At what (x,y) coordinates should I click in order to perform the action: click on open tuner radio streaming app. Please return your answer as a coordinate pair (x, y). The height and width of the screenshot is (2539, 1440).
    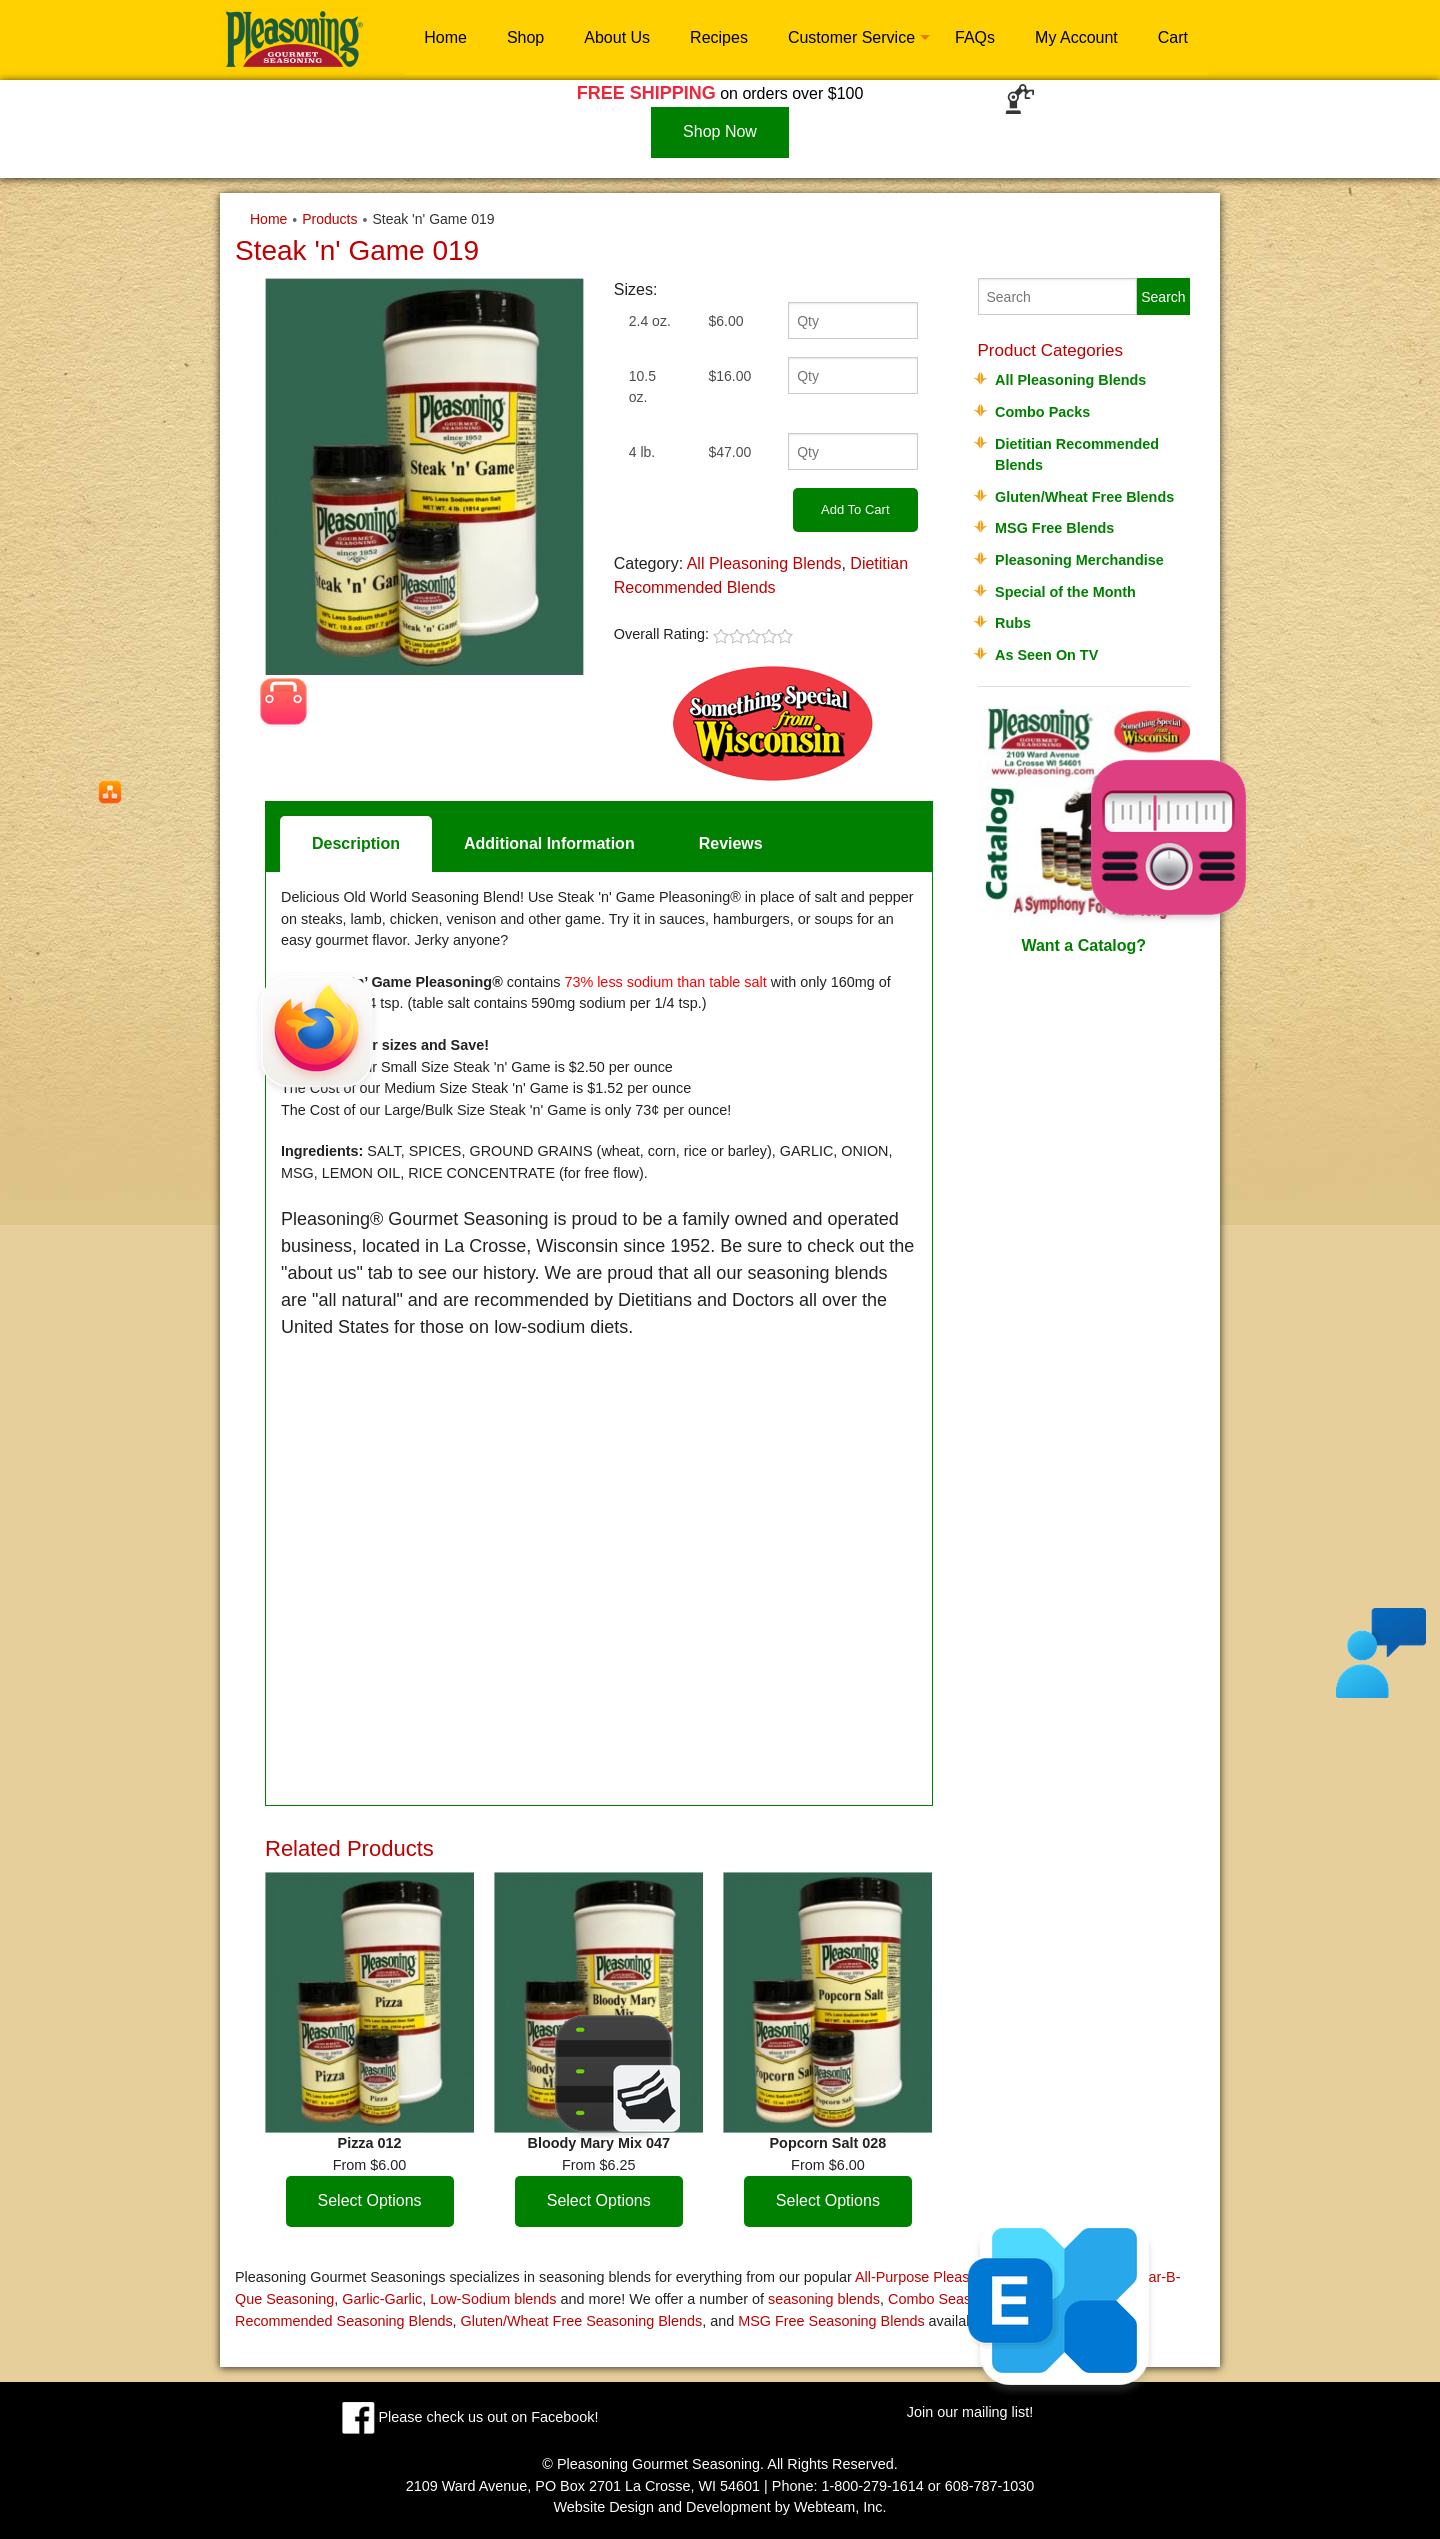
    Looking at the image, I should click on (1168, 837).